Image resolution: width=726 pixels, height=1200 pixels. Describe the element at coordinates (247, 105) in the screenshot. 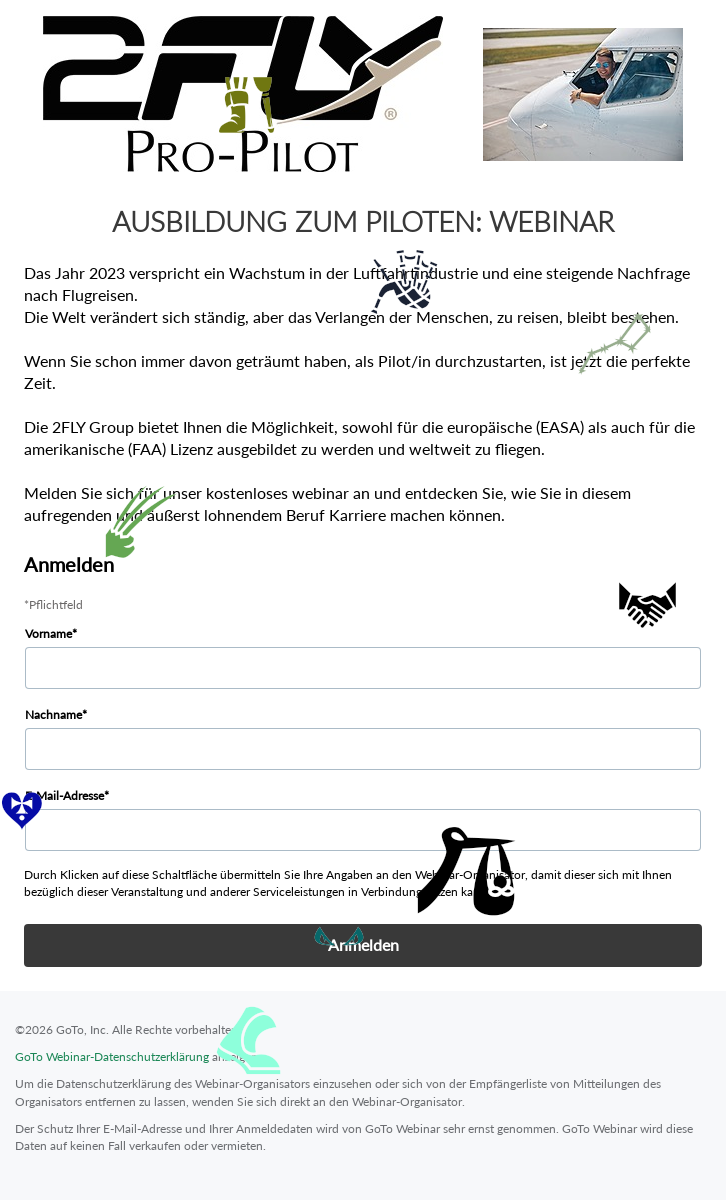

I see `equip a peg leg accessory for your character` at that location.